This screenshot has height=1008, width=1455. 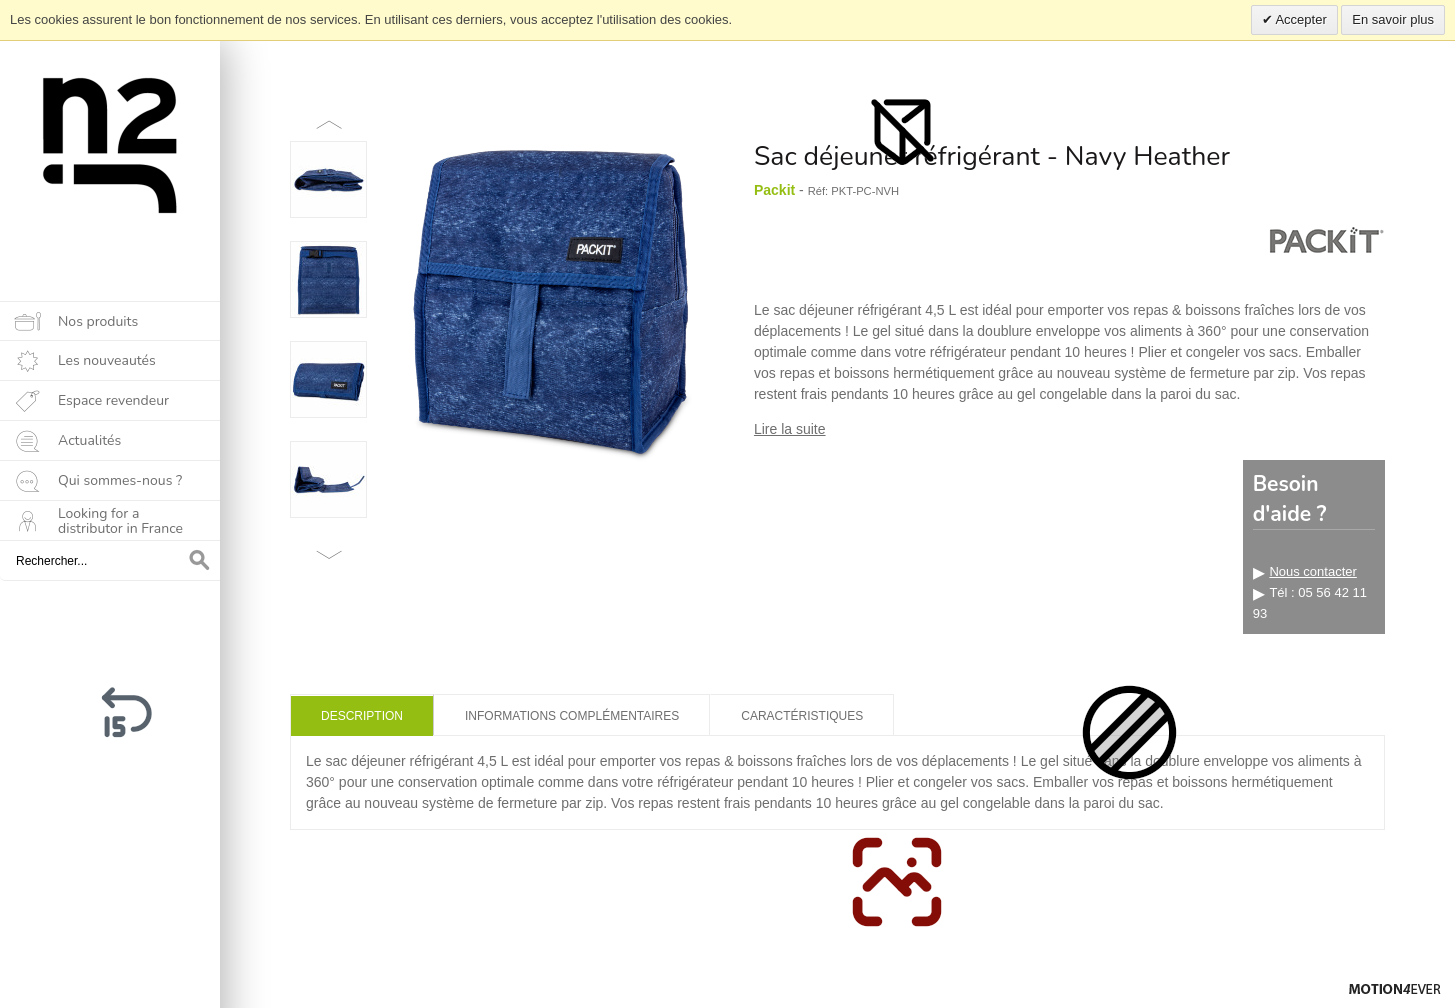 I want to click on scan or digitize a photo, so click(x=897, y=882).